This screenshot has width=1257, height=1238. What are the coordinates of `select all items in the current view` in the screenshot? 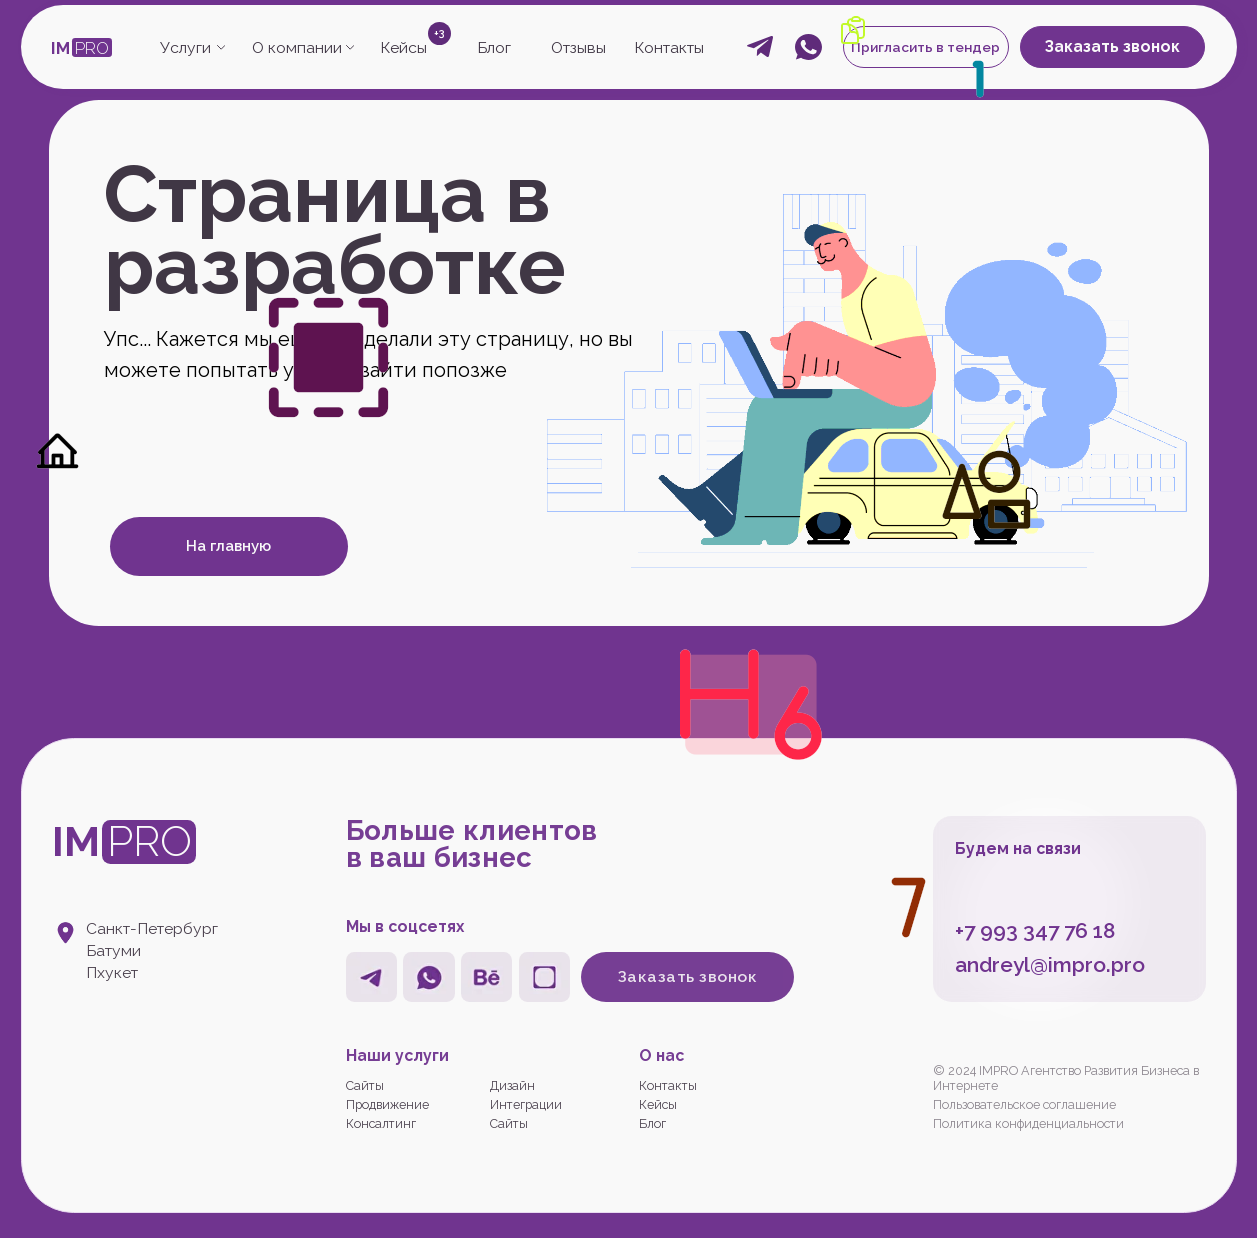 It's located at (328, 357).